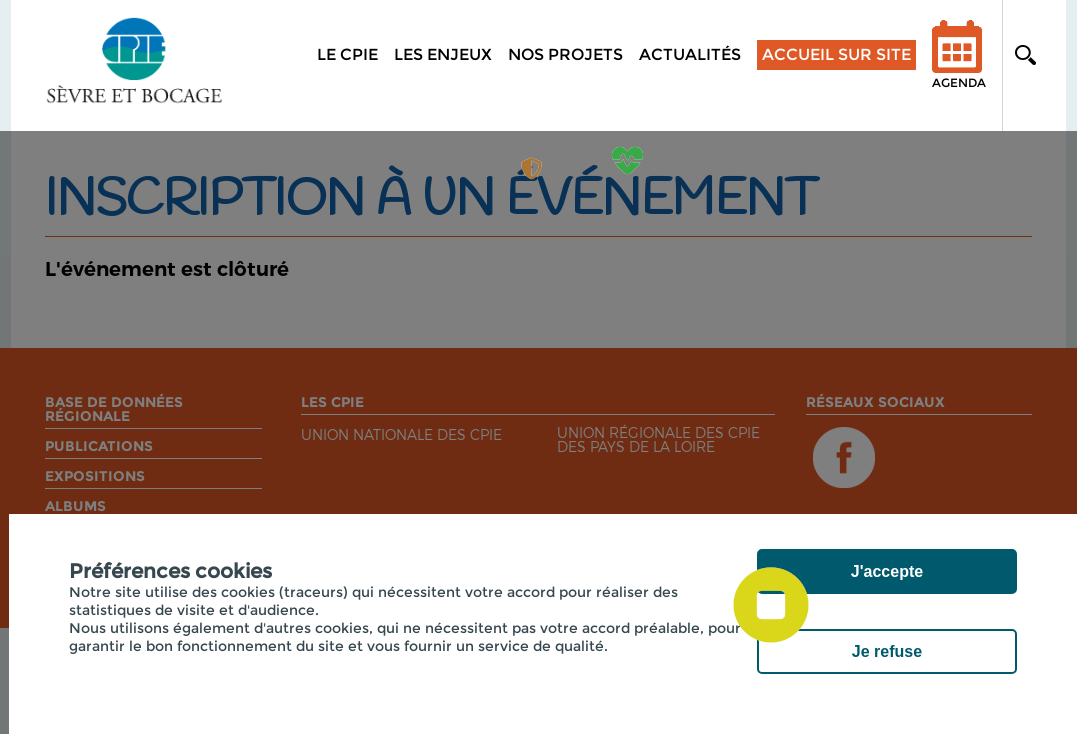 The height and width of the screenshot is (734, 1077). I want to click on view health or fitness tracking data, so click(627, 160).